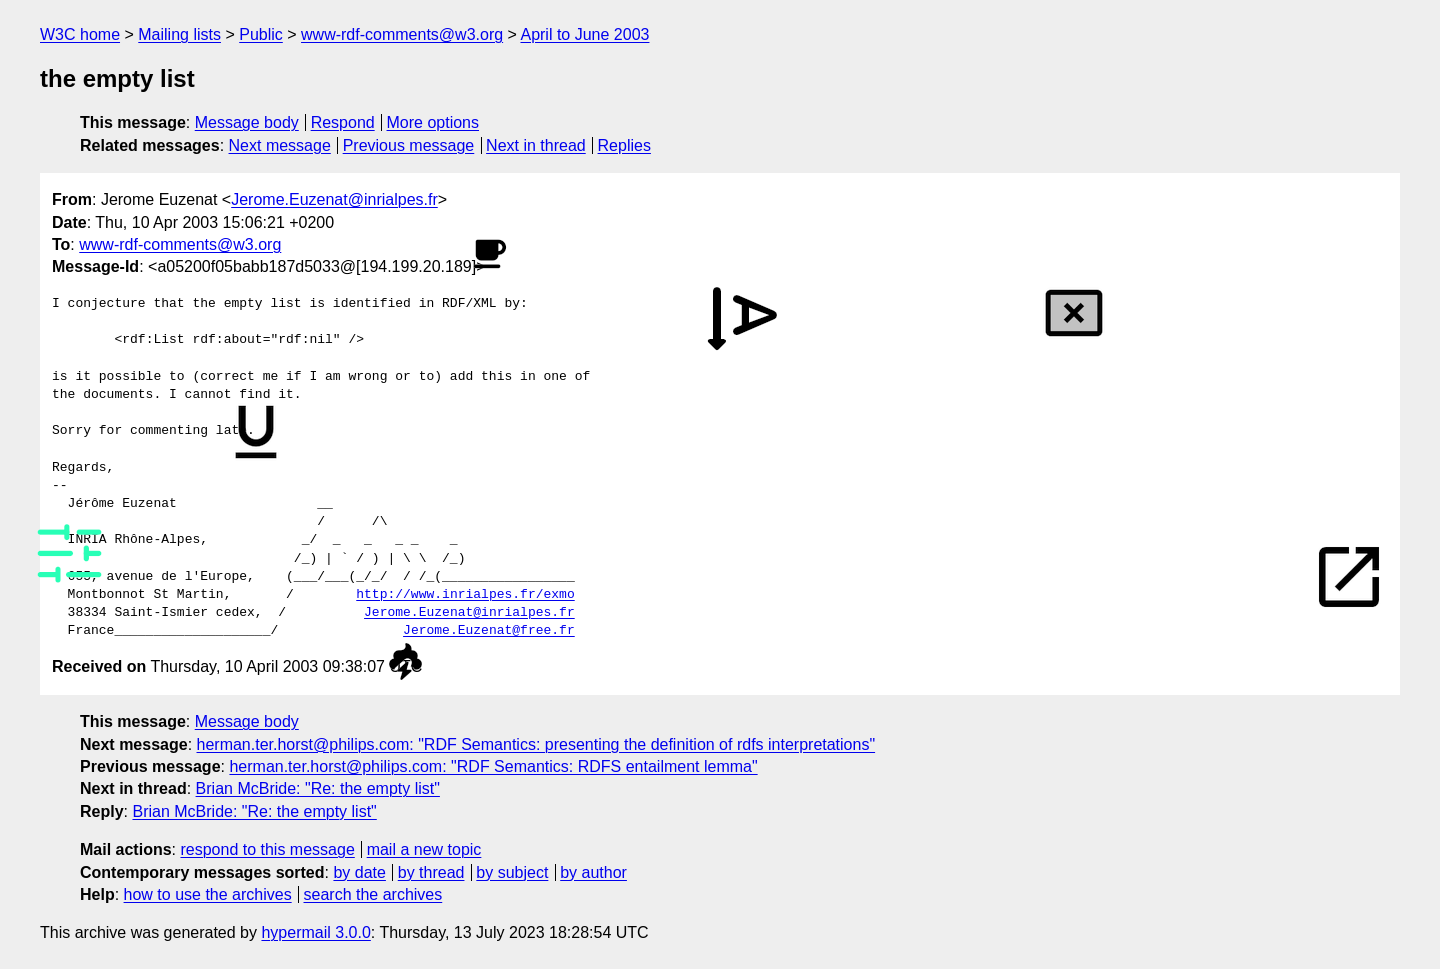 Image resolution: width=1440 pixels, height=969 pixels. I want to click on cancel or end a presentation, so click(1074, 313).